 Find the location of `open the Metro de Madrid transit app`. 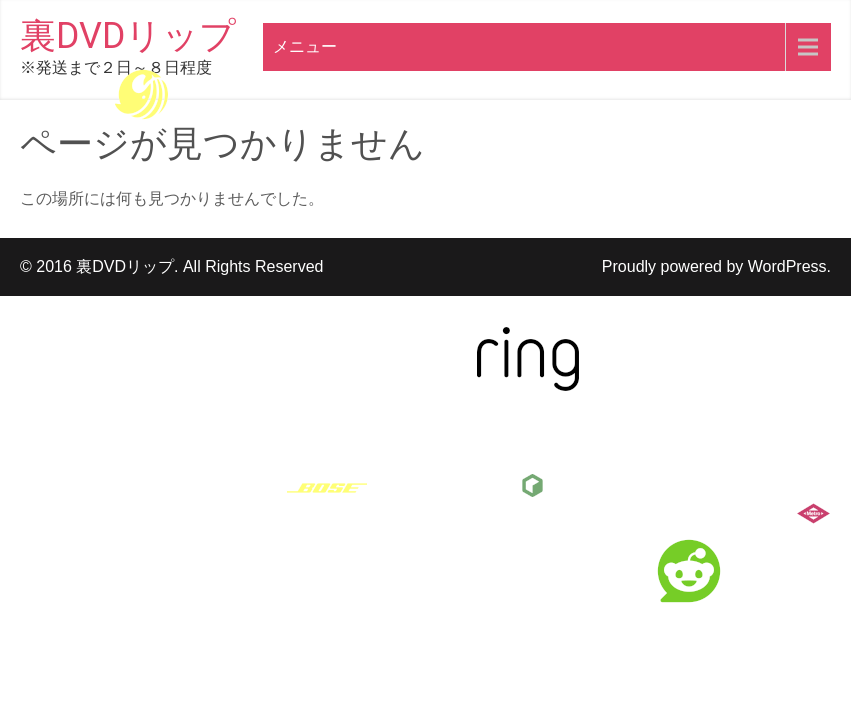

open the Metro de Madrid transit app is located at coordinates (813, 513).